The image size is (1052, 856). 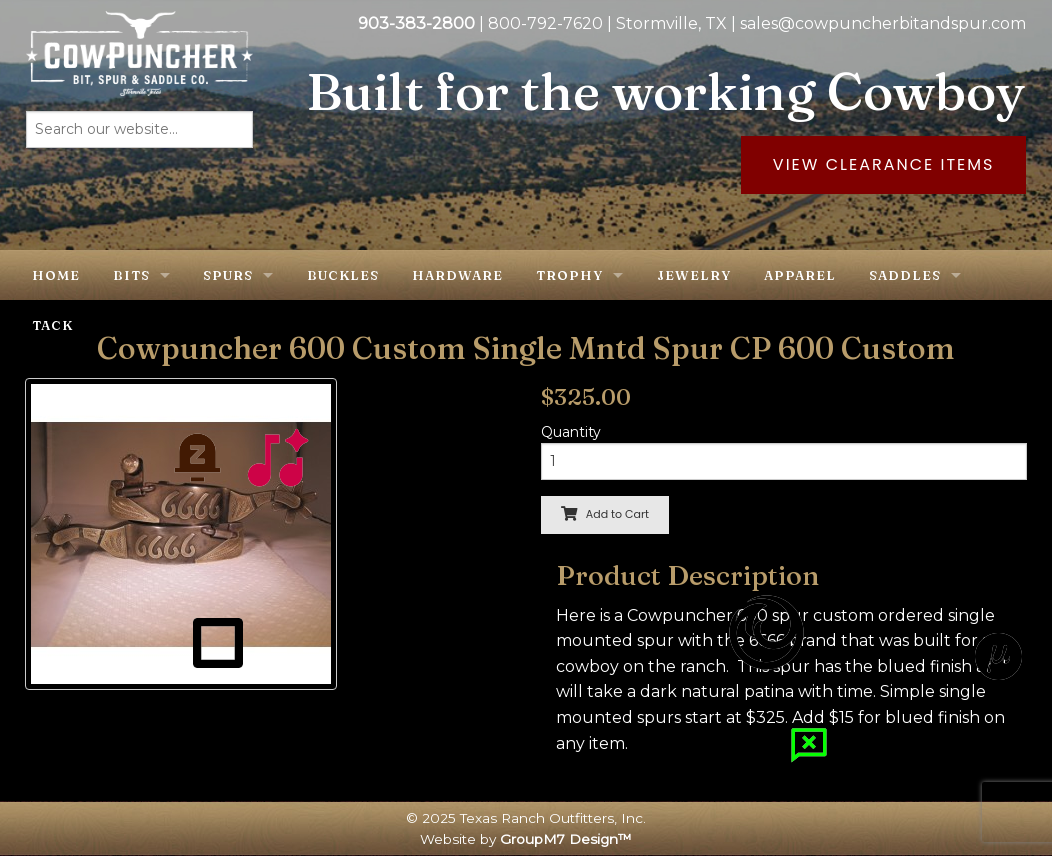 What do you see at coordinates (998, 656) in the screenshot?
I see `open microeditor application` at bounding box center [998, 656].